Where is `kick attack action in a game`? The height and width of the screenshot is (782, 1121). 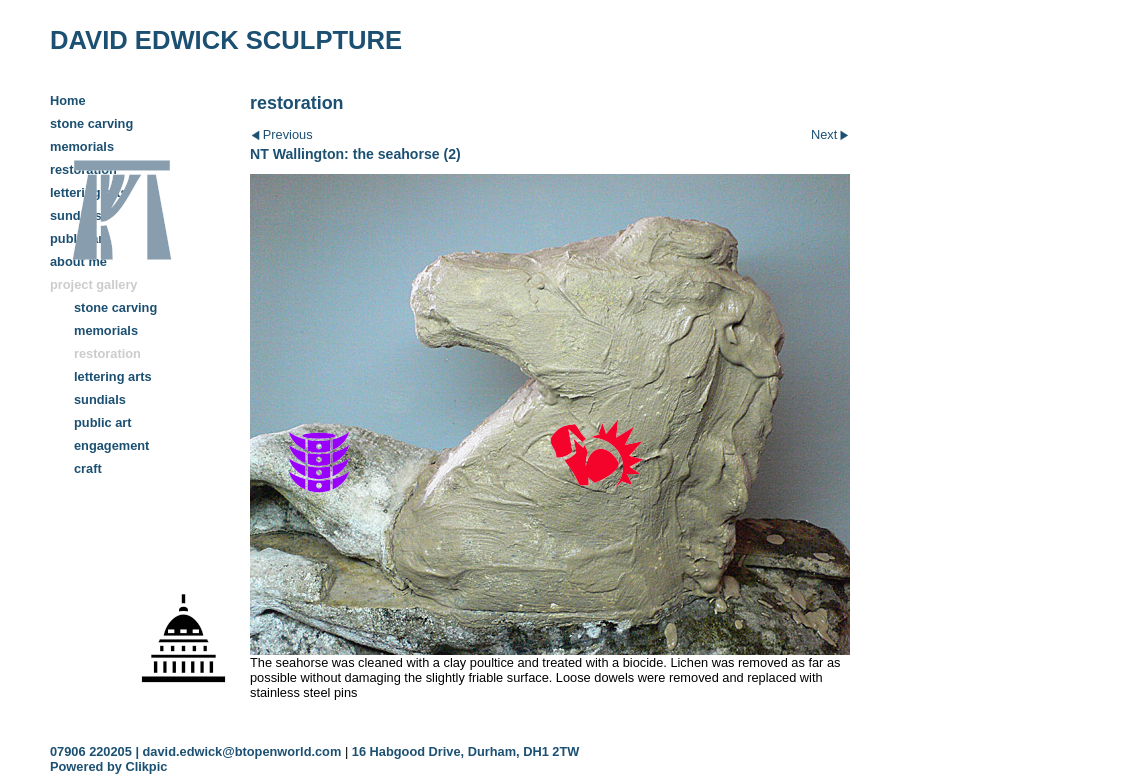 kick attack action in a game is located at coordinates (597, 454).